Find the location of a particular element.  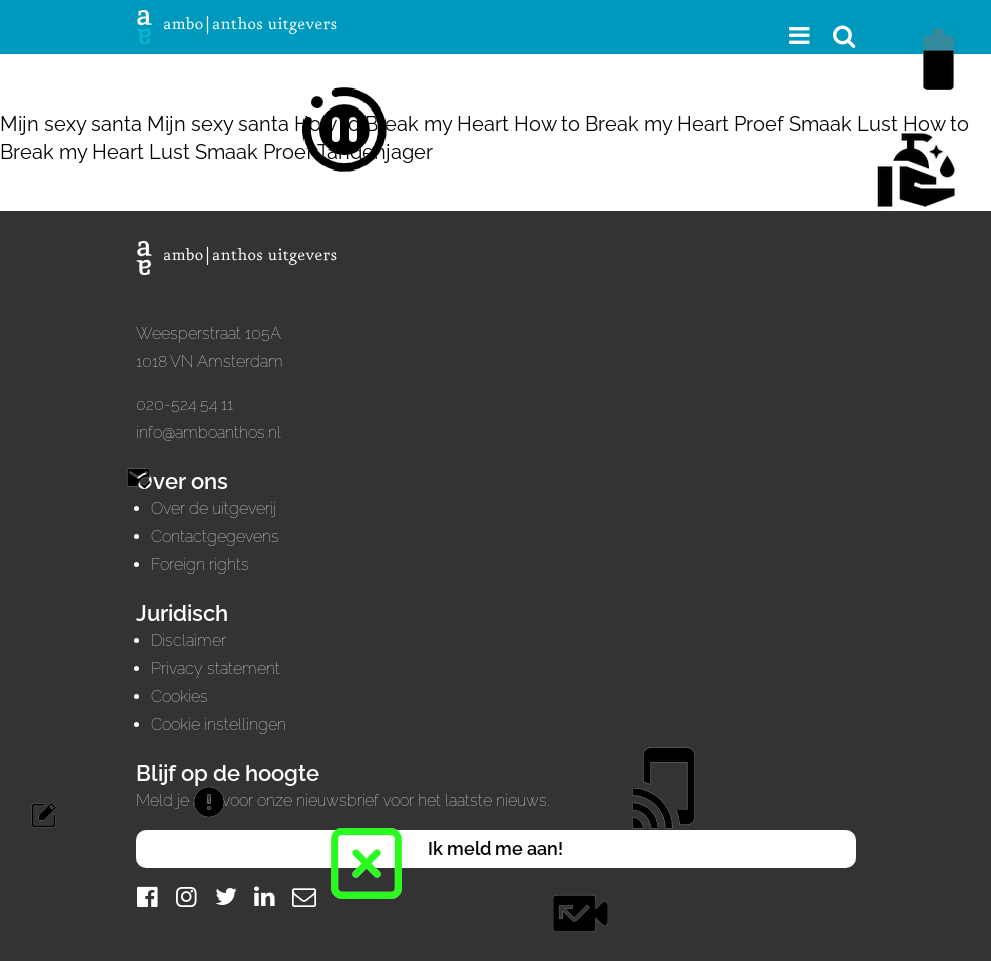

hand sanitizer or hand washing station available is located at coordinates (918, 170).